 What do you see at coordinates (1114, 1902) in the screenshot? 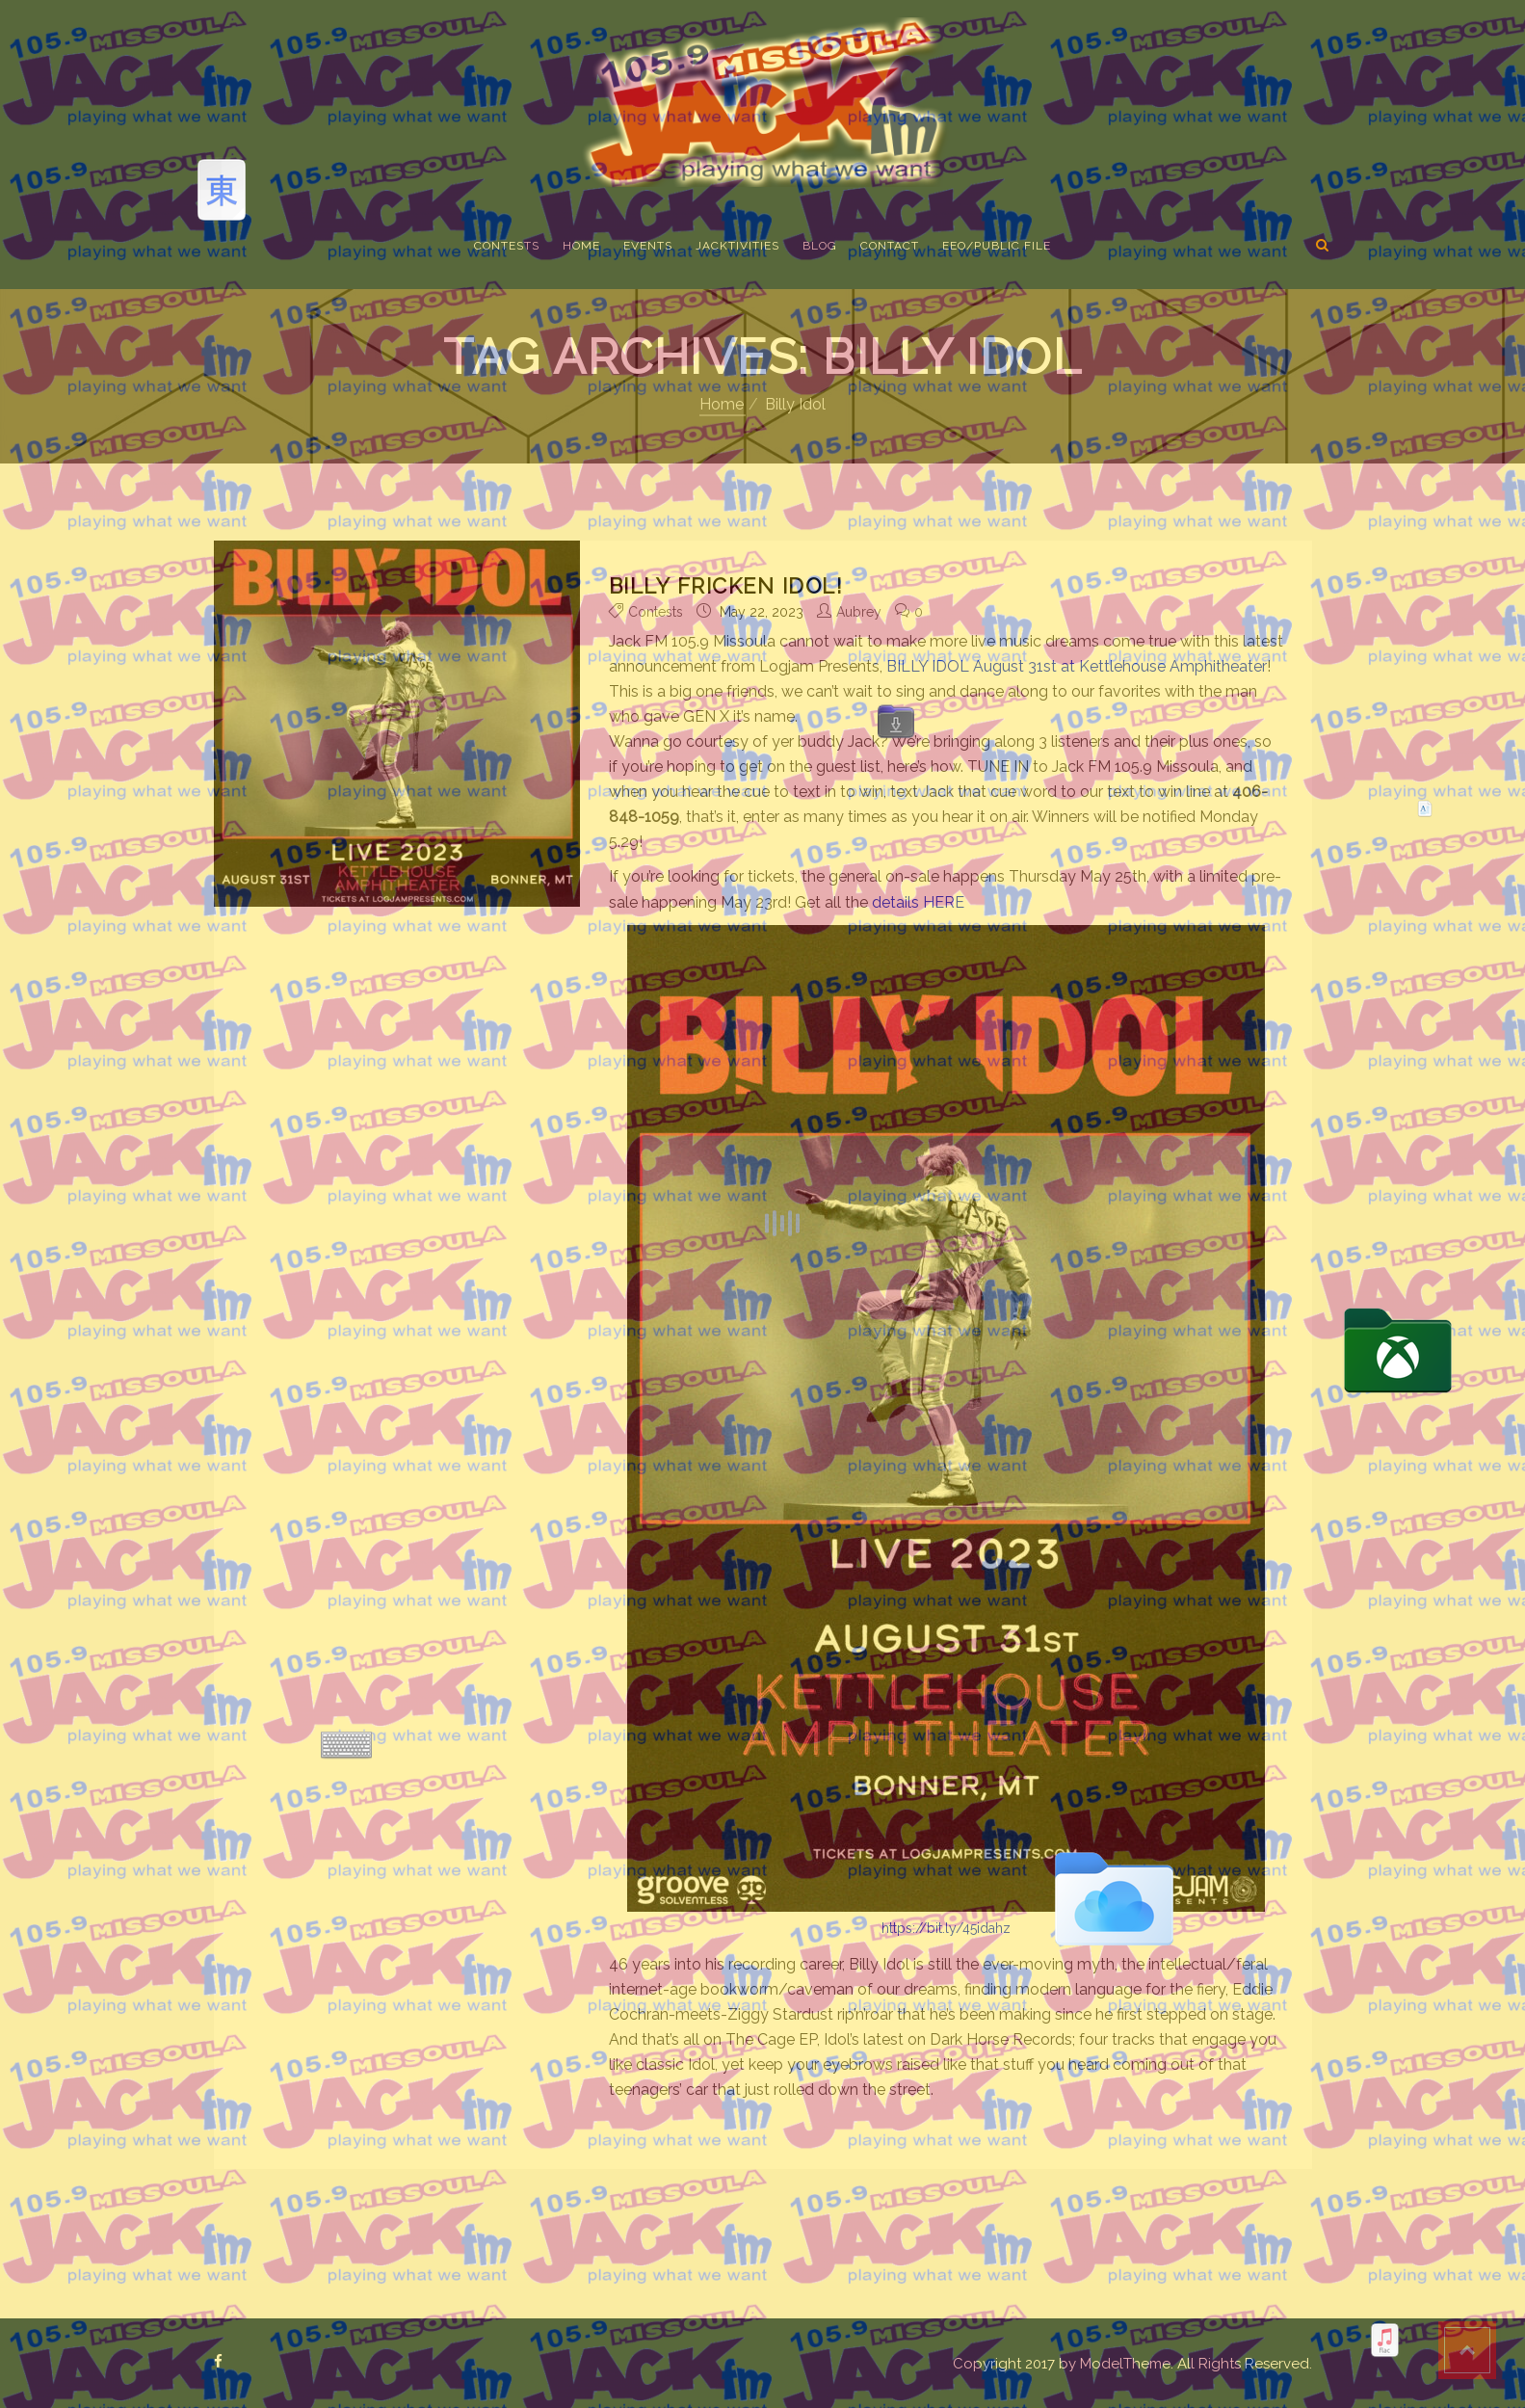
I see `open iCloud Drive folder` at bounding box center [1114, 1902].